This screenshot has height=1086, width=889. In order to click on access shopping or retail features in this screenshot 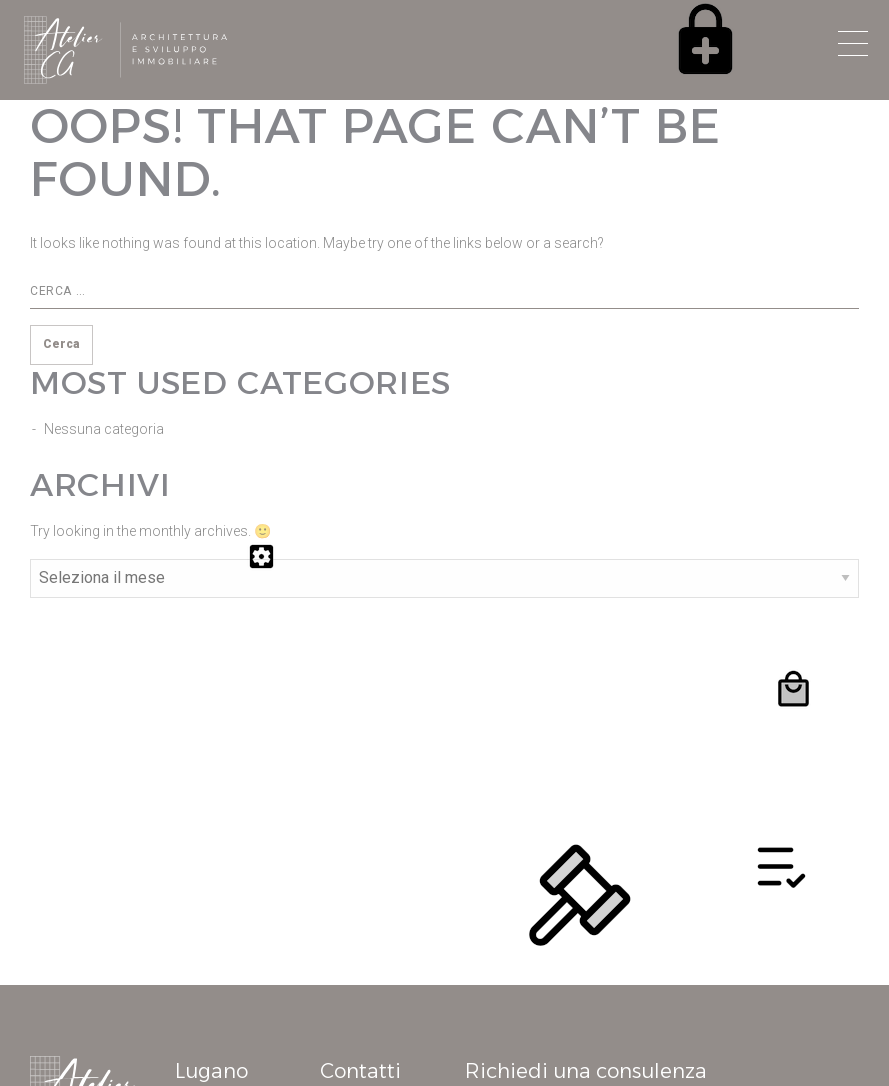, I will do `click(793, 689)`.